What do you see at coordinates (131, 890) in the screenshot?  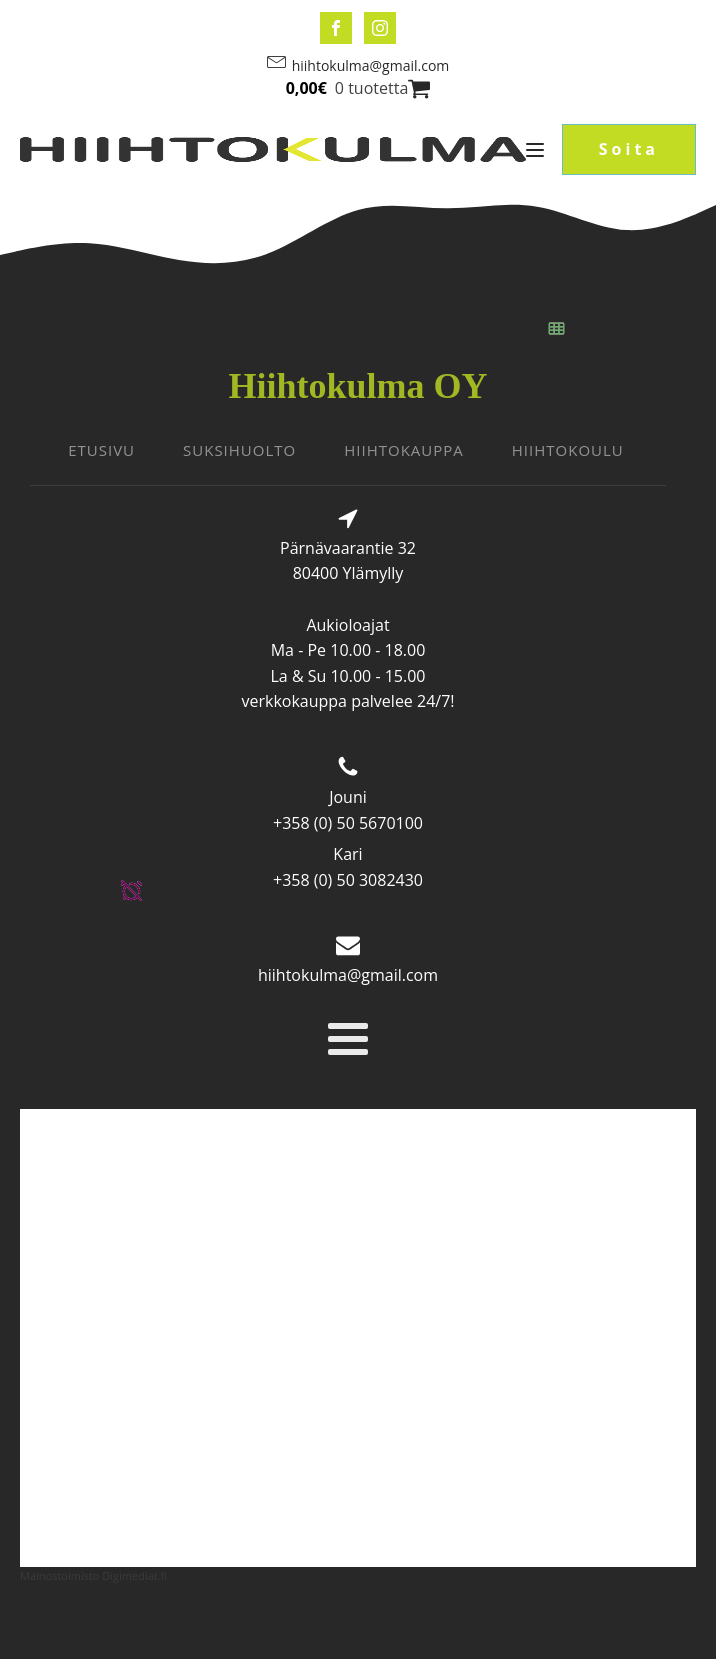 I see `disable or turn off alarm` at bounding box center [131, 890].